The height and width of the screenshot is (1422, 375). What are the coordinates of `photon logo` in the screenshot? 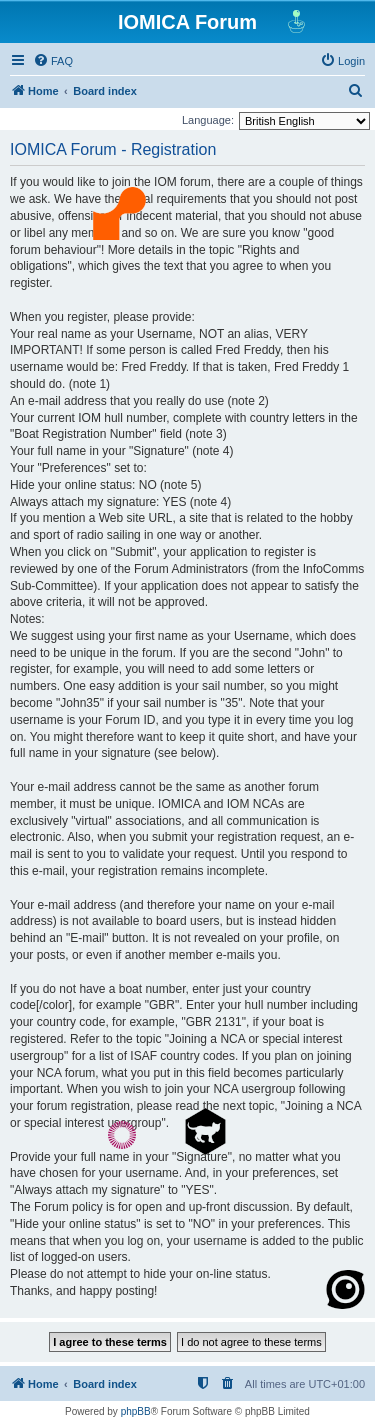 It's located at (122, 1135).